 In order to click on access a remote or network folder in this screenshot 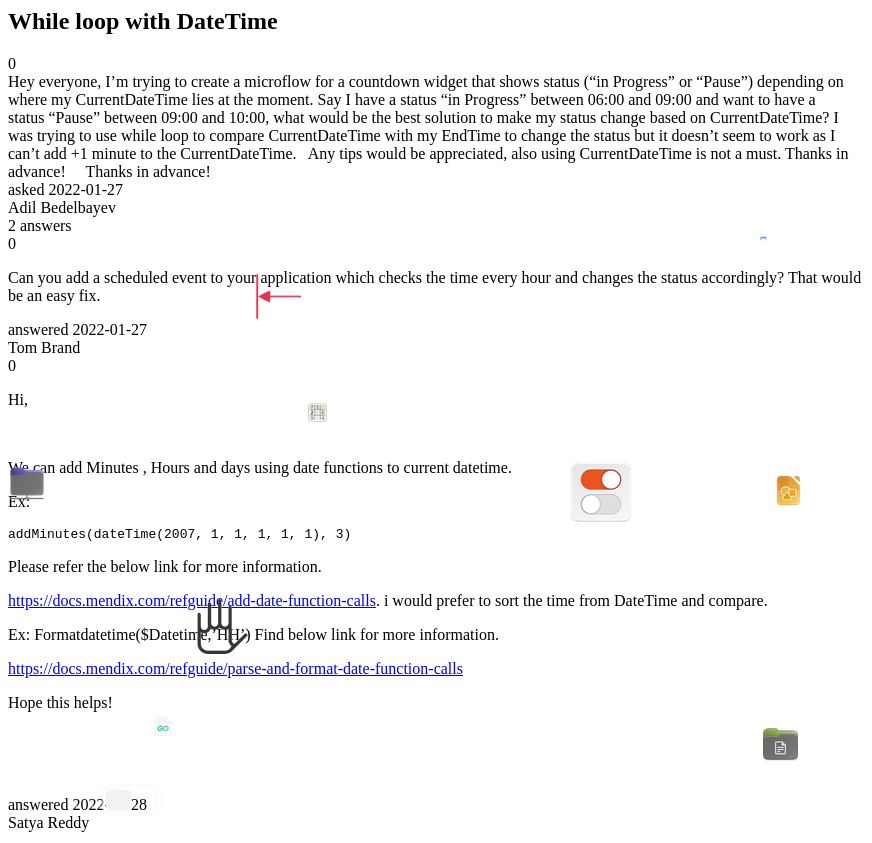, I will do `click(27, 483)`.